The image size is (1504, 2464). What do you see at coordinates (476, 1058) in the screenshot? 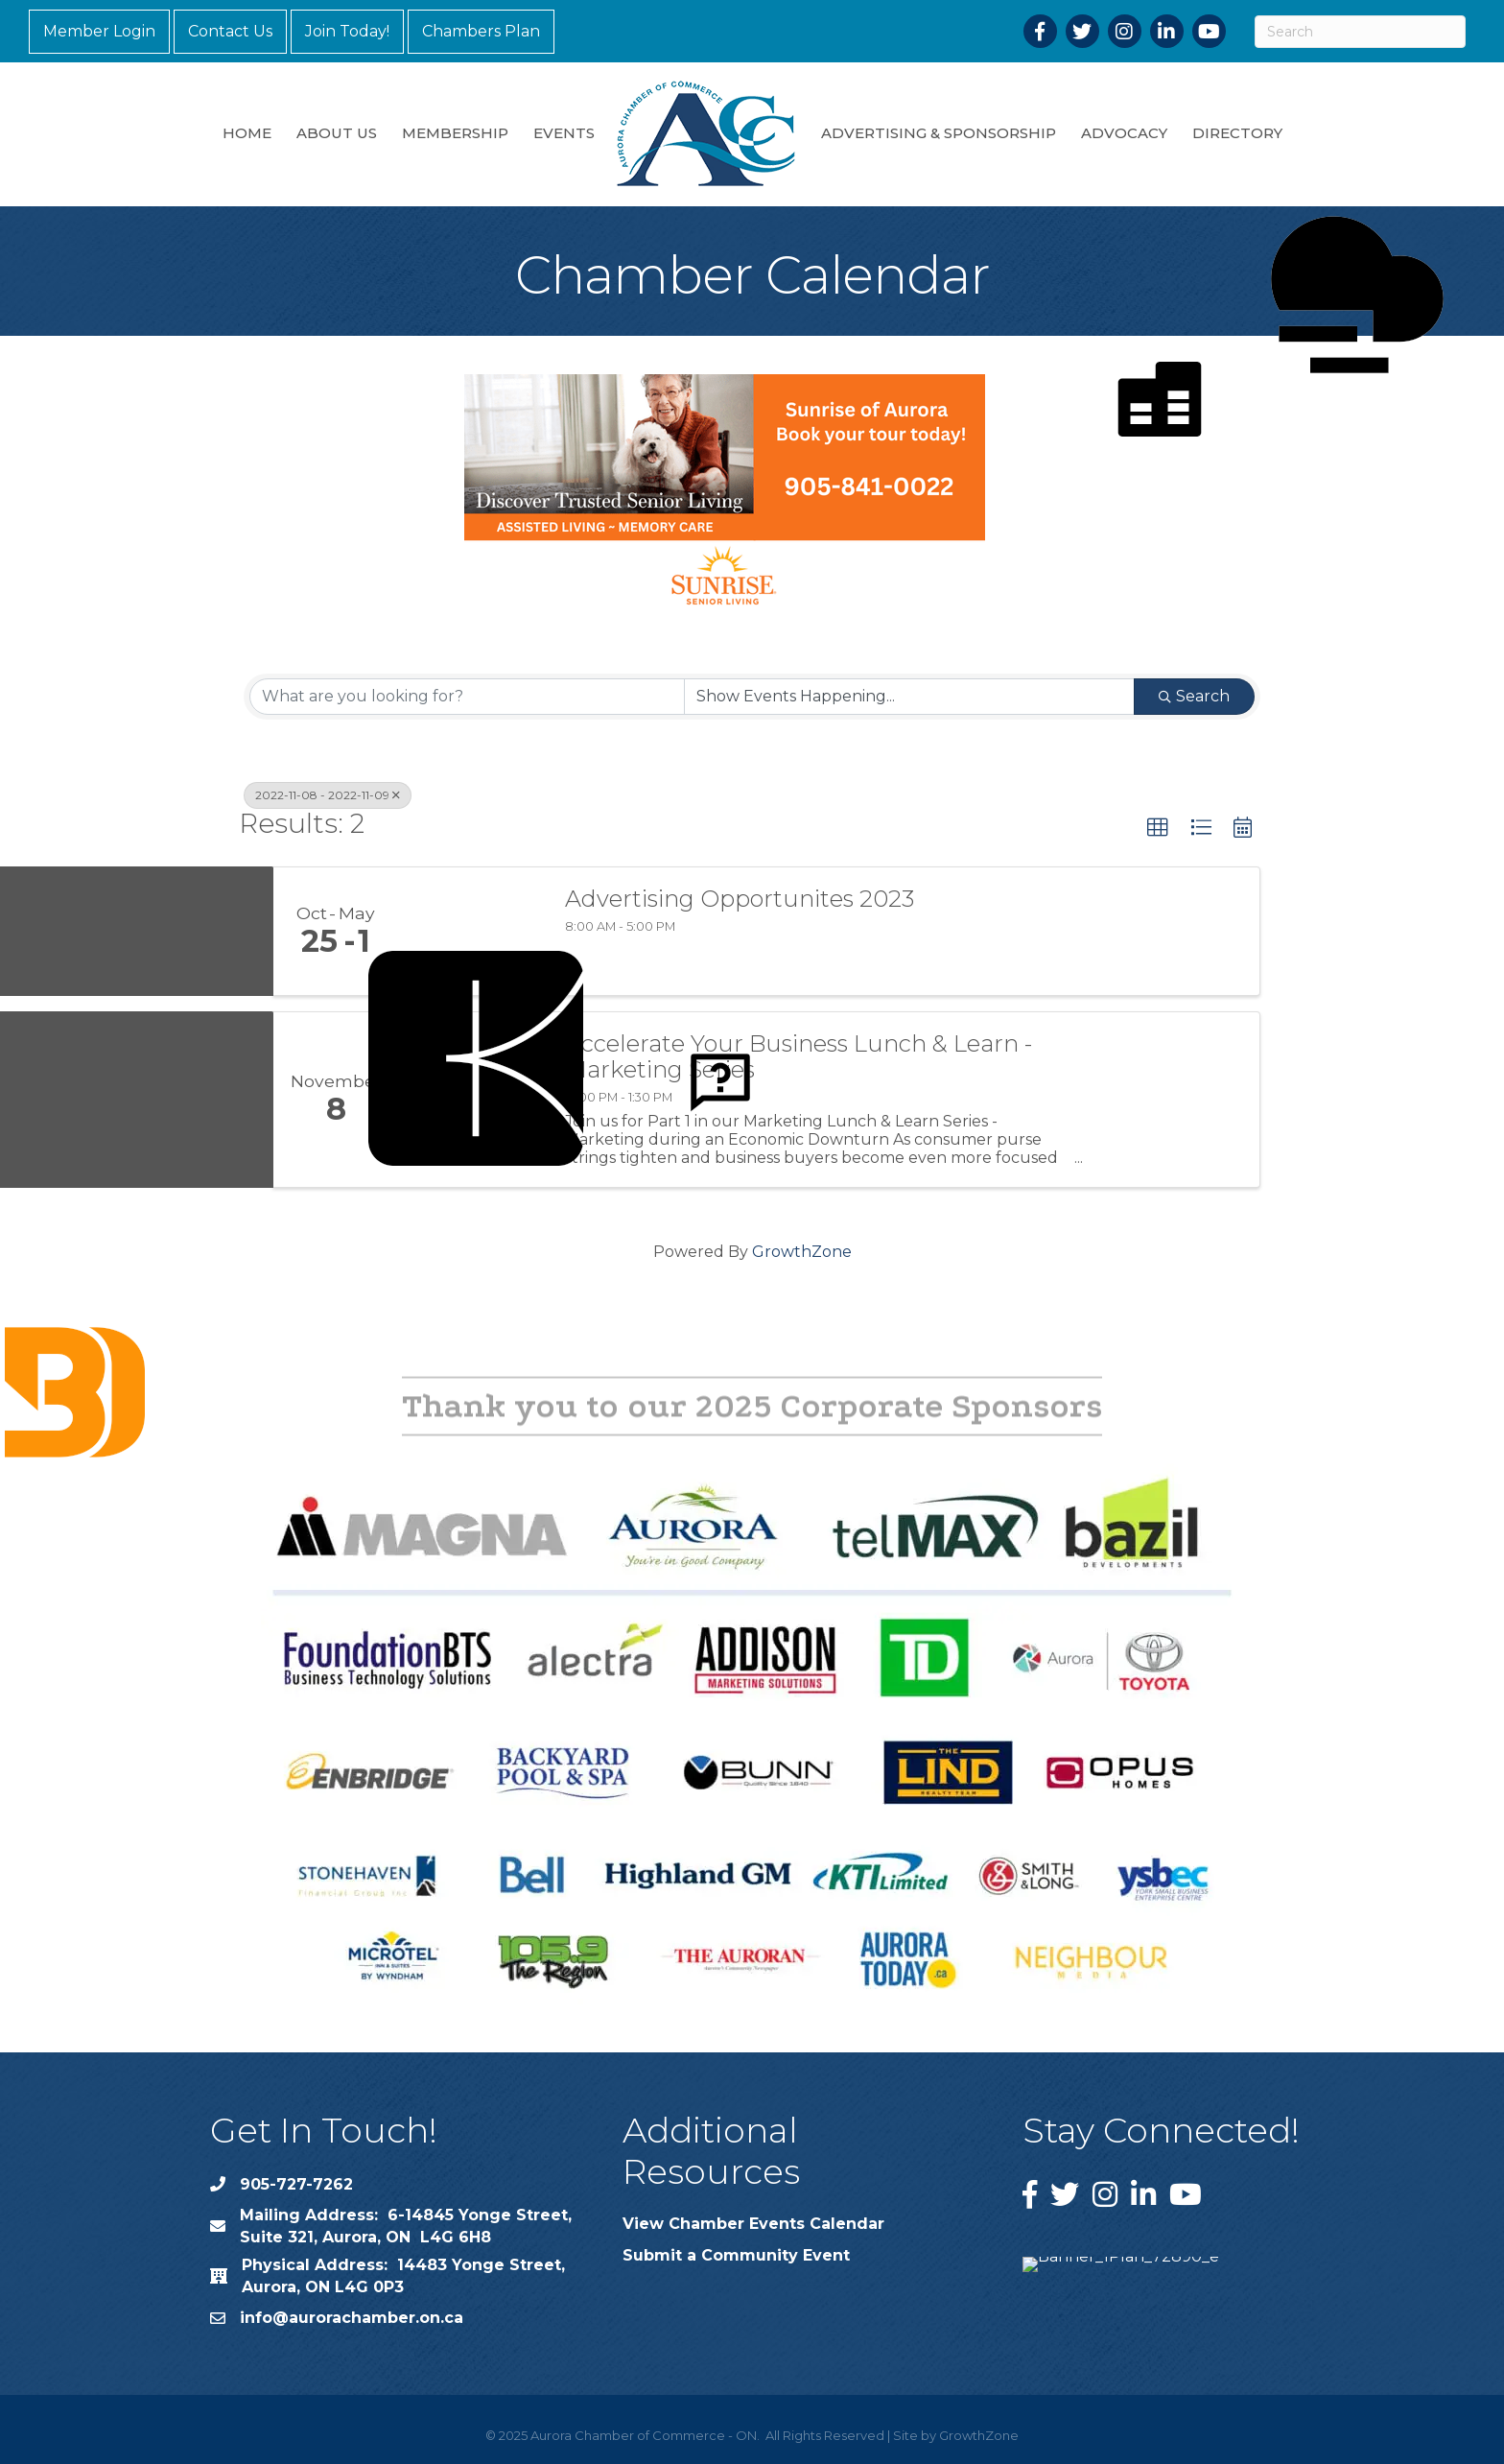
I see `kaniko container build tool logo` at bounding box center [476, 1058].